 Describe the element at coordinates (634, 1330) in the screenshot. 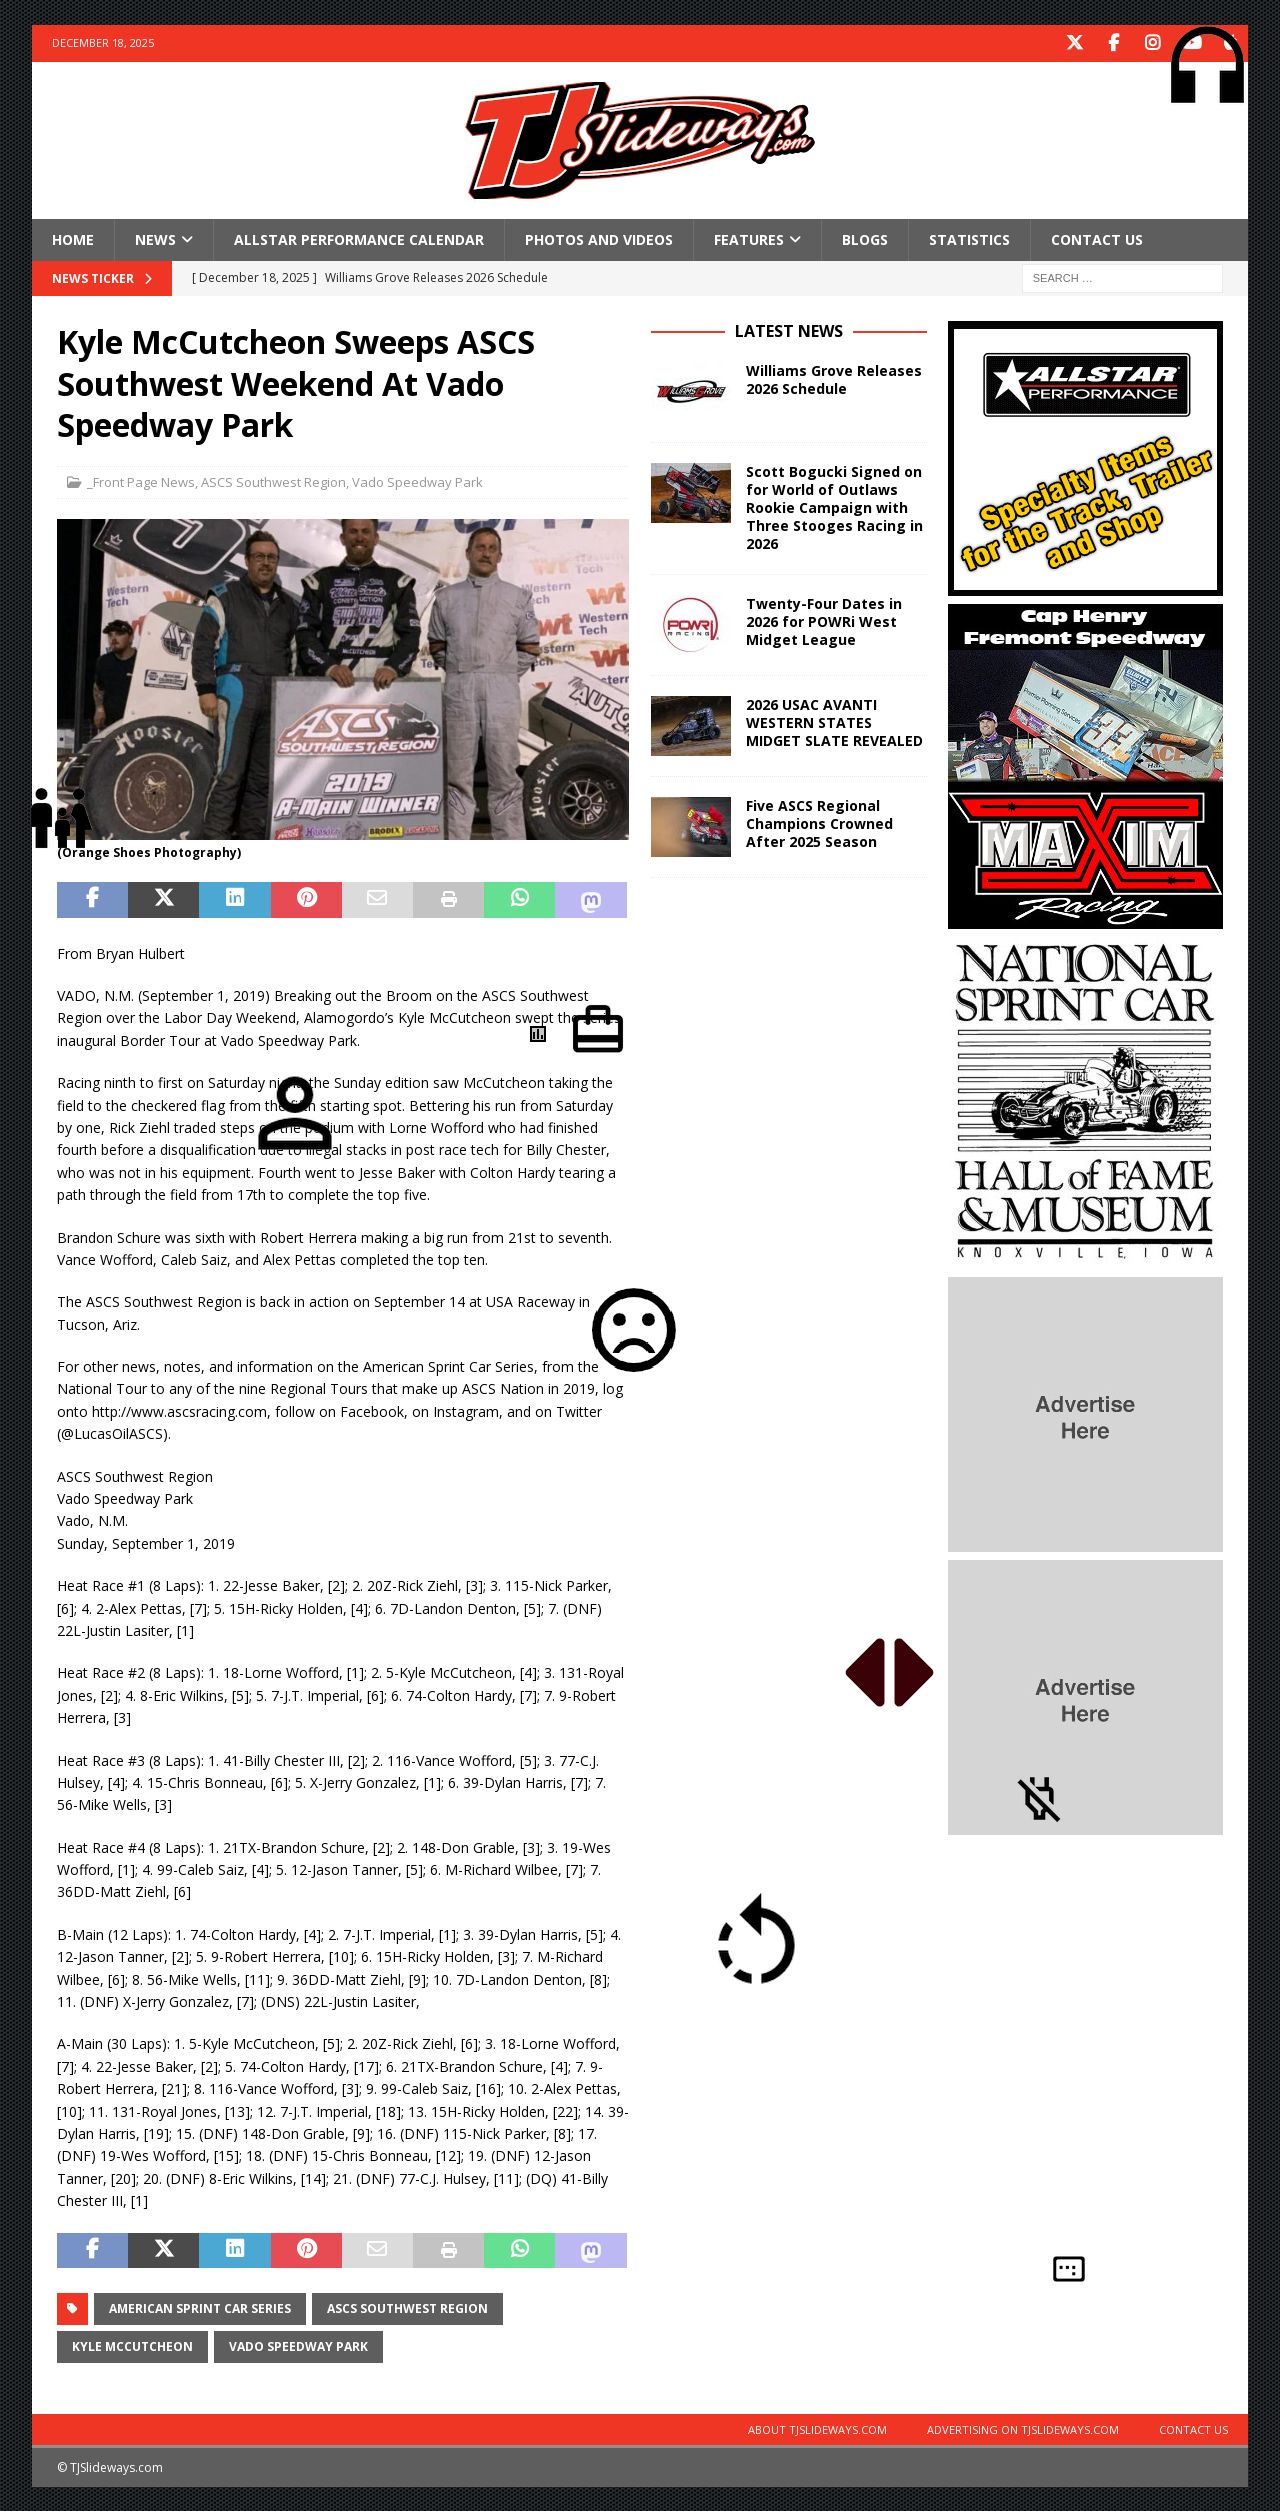

I see `rate your experience as negative` at that location.